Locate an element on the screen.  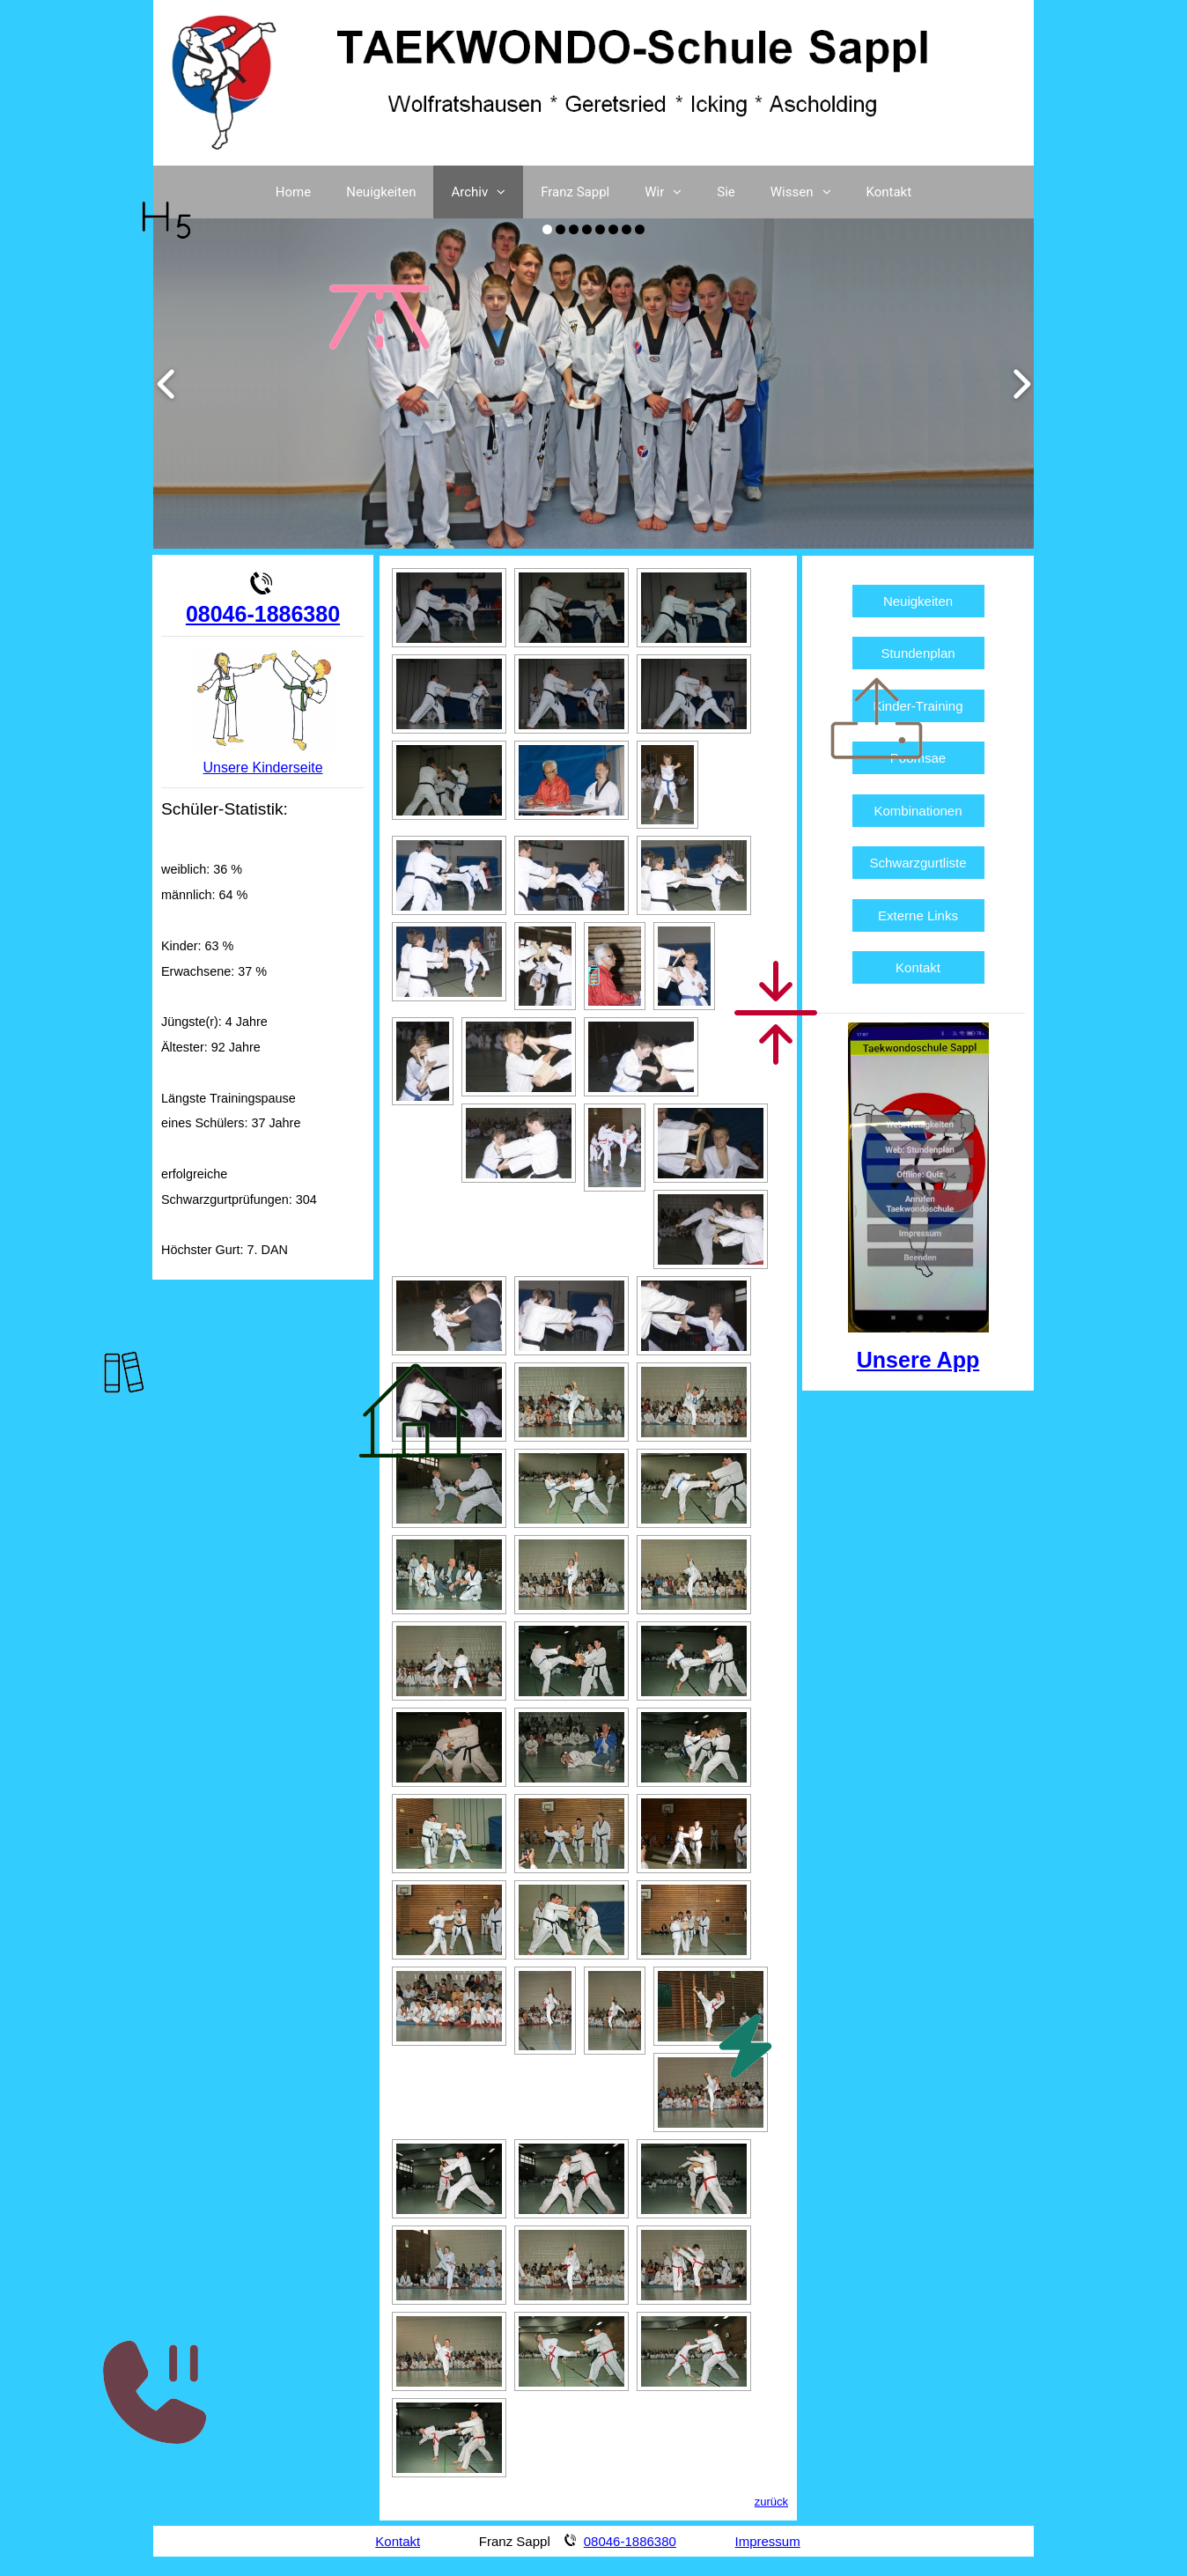
access your library or book collection is located at coordinates (122, 1373).